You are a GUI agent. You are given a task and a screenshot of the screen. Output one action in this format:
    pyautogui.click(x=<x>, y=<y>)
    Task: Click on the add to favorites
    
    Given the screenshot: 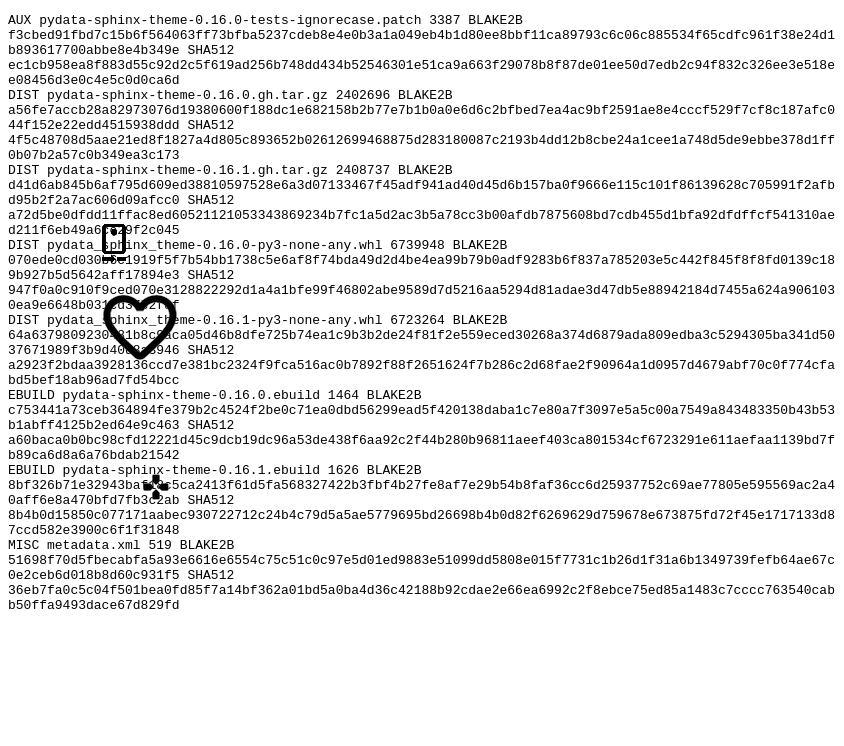 What is the action you would take?
    pyautogui.click(x=140, y=328)
    